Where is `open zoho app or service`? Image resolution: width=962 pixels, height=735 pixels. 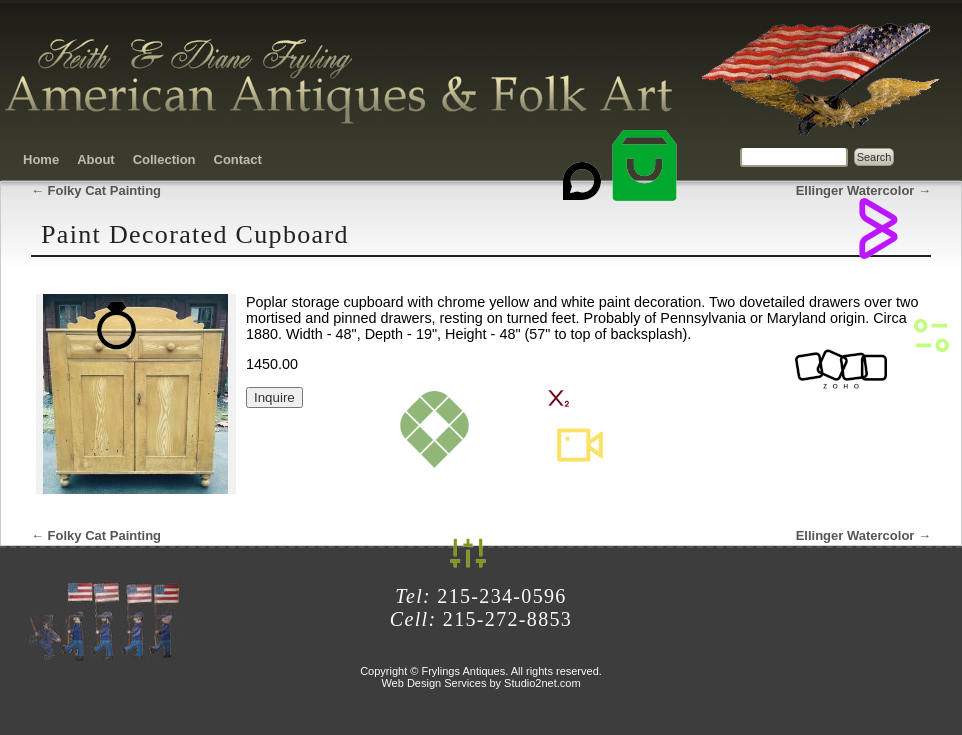 open zoho app or service is located at coordinates (841, 369).